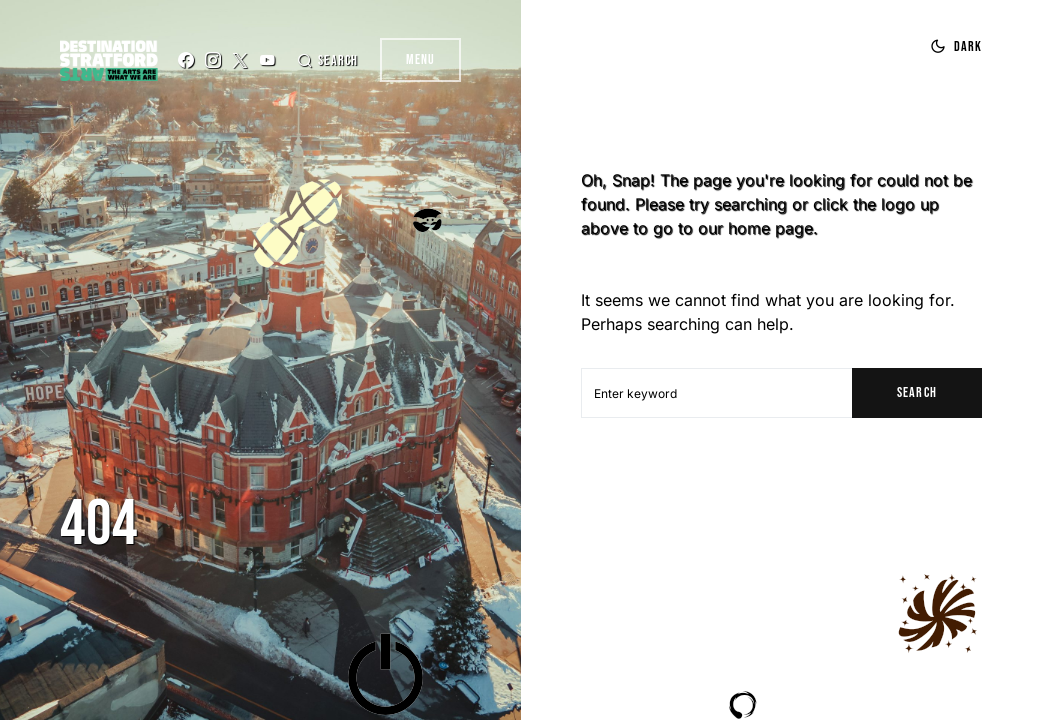  I want to click on access space or astronomy-themed content, so click(937, 613).